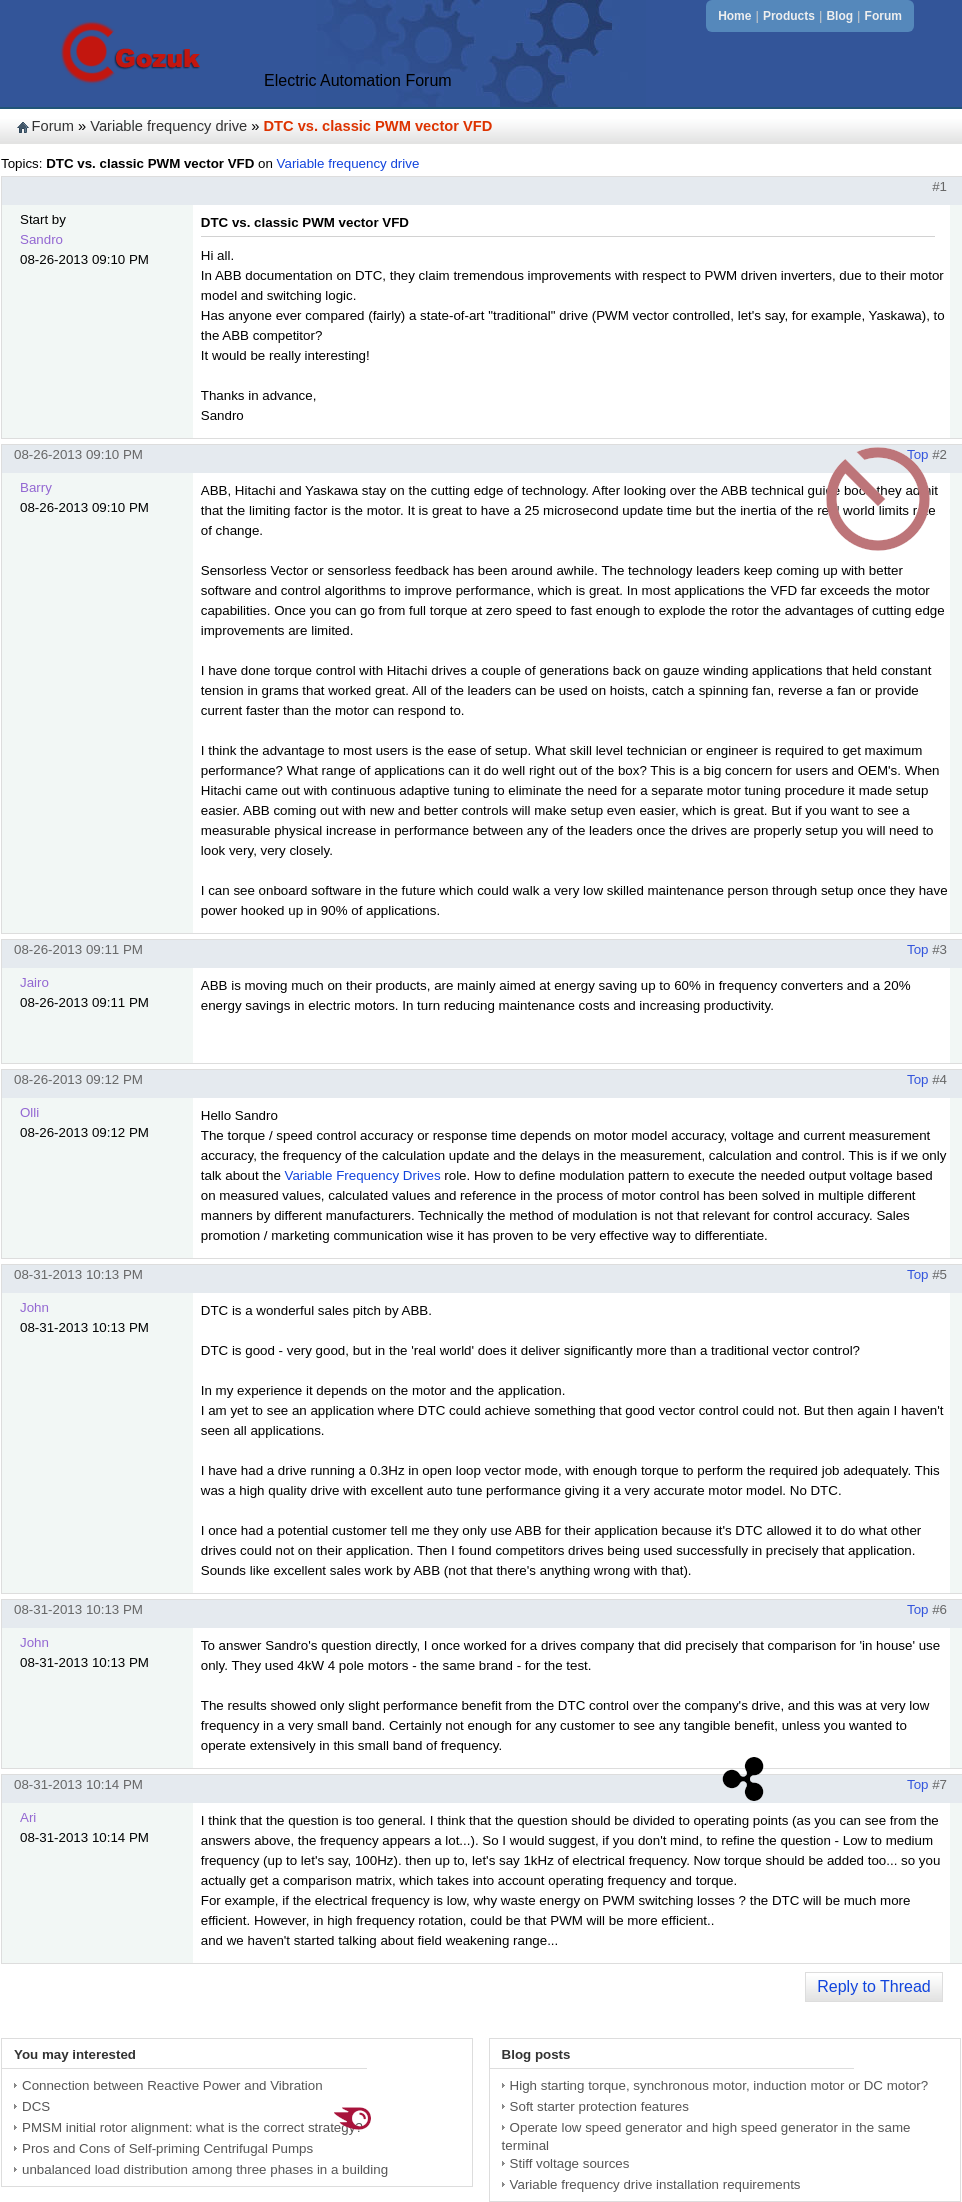 This screenshot has height=2202, width=962. Describe the element at coordinates (878, 499) in the screenshot. I see `scan a QR code or barcode` at that location.